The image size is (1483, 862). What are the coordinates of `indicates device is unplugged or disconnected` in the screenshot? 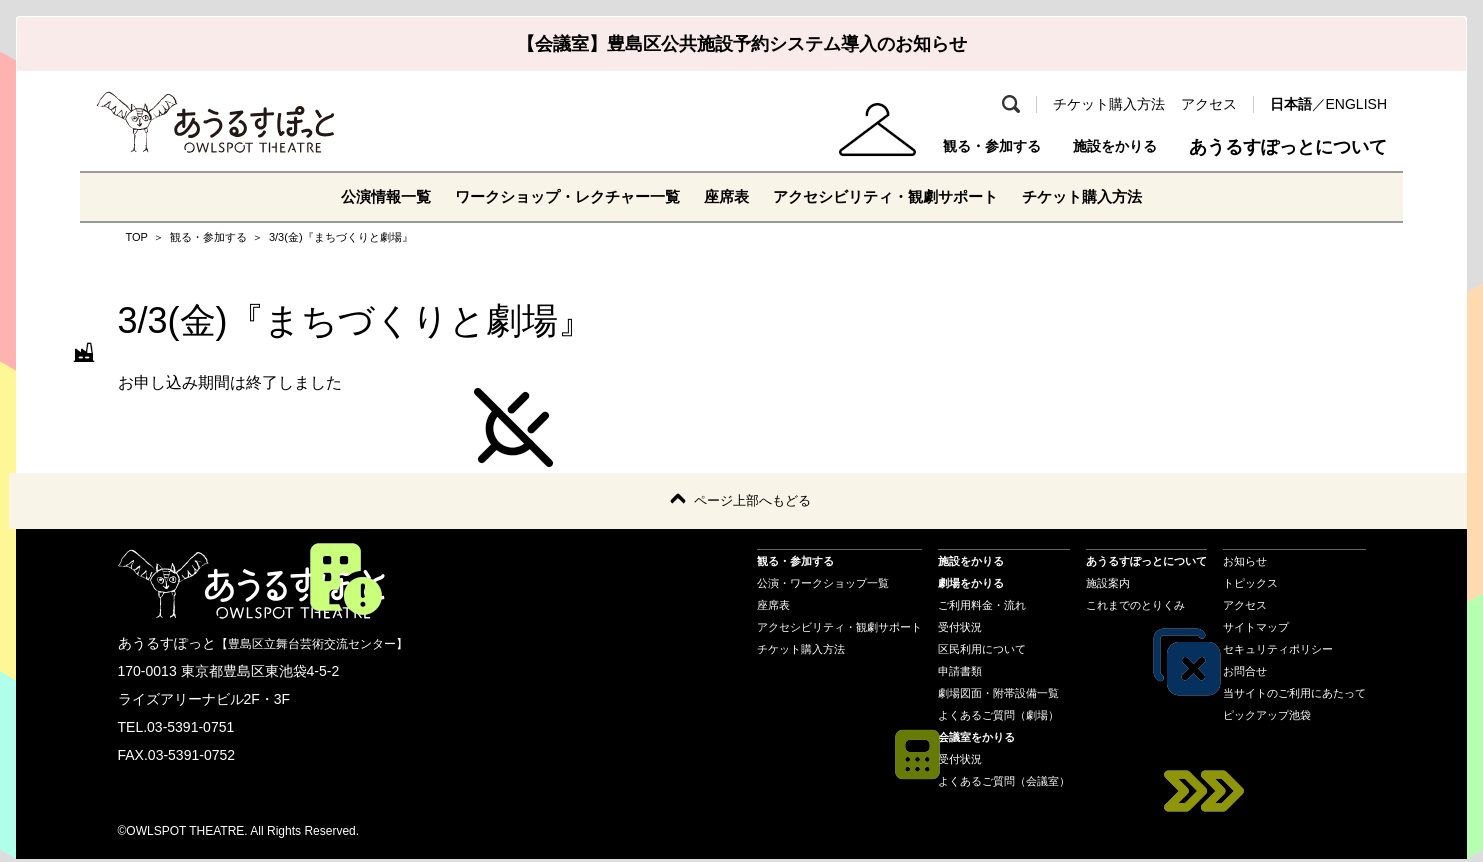 It's located at (513, 427).